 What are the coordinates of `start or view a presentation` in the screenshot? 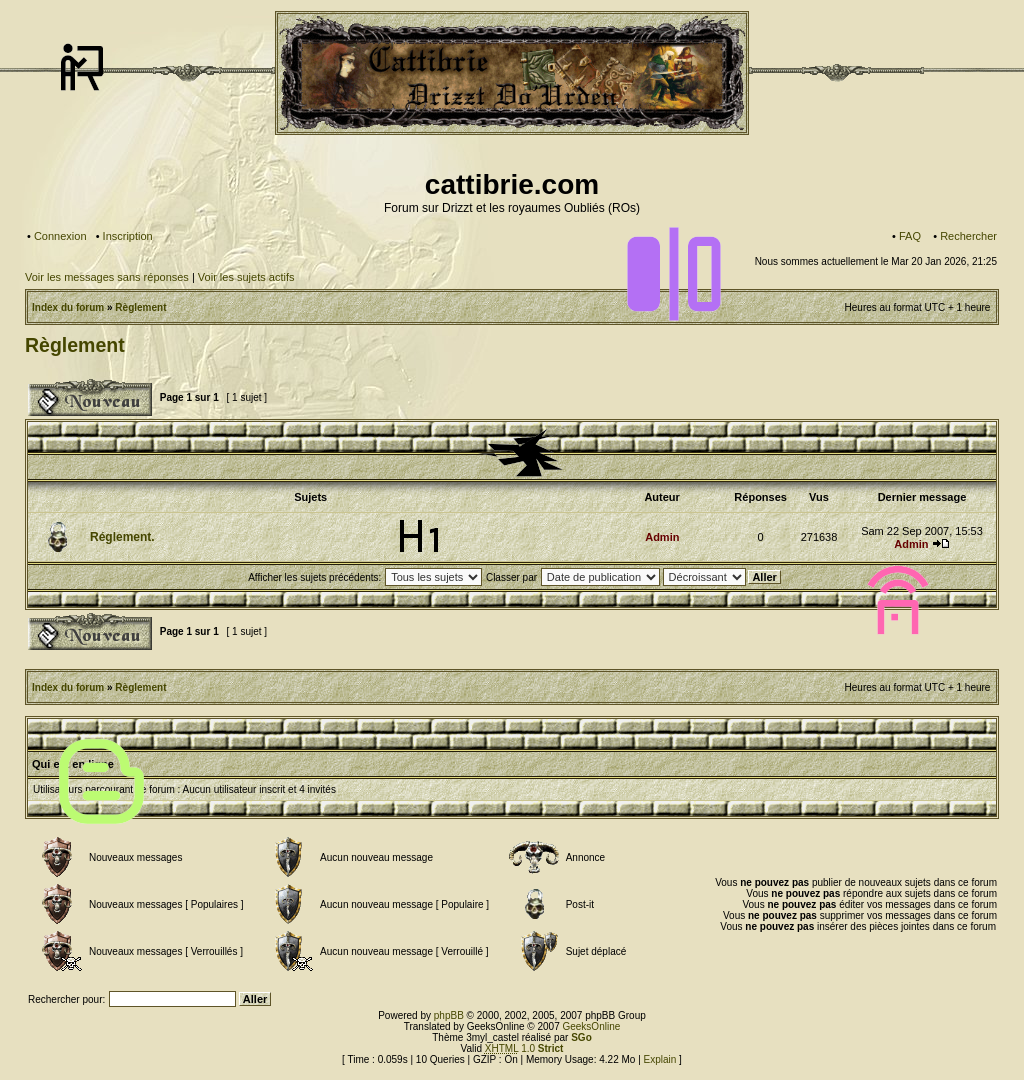 It's located at (82, 67).